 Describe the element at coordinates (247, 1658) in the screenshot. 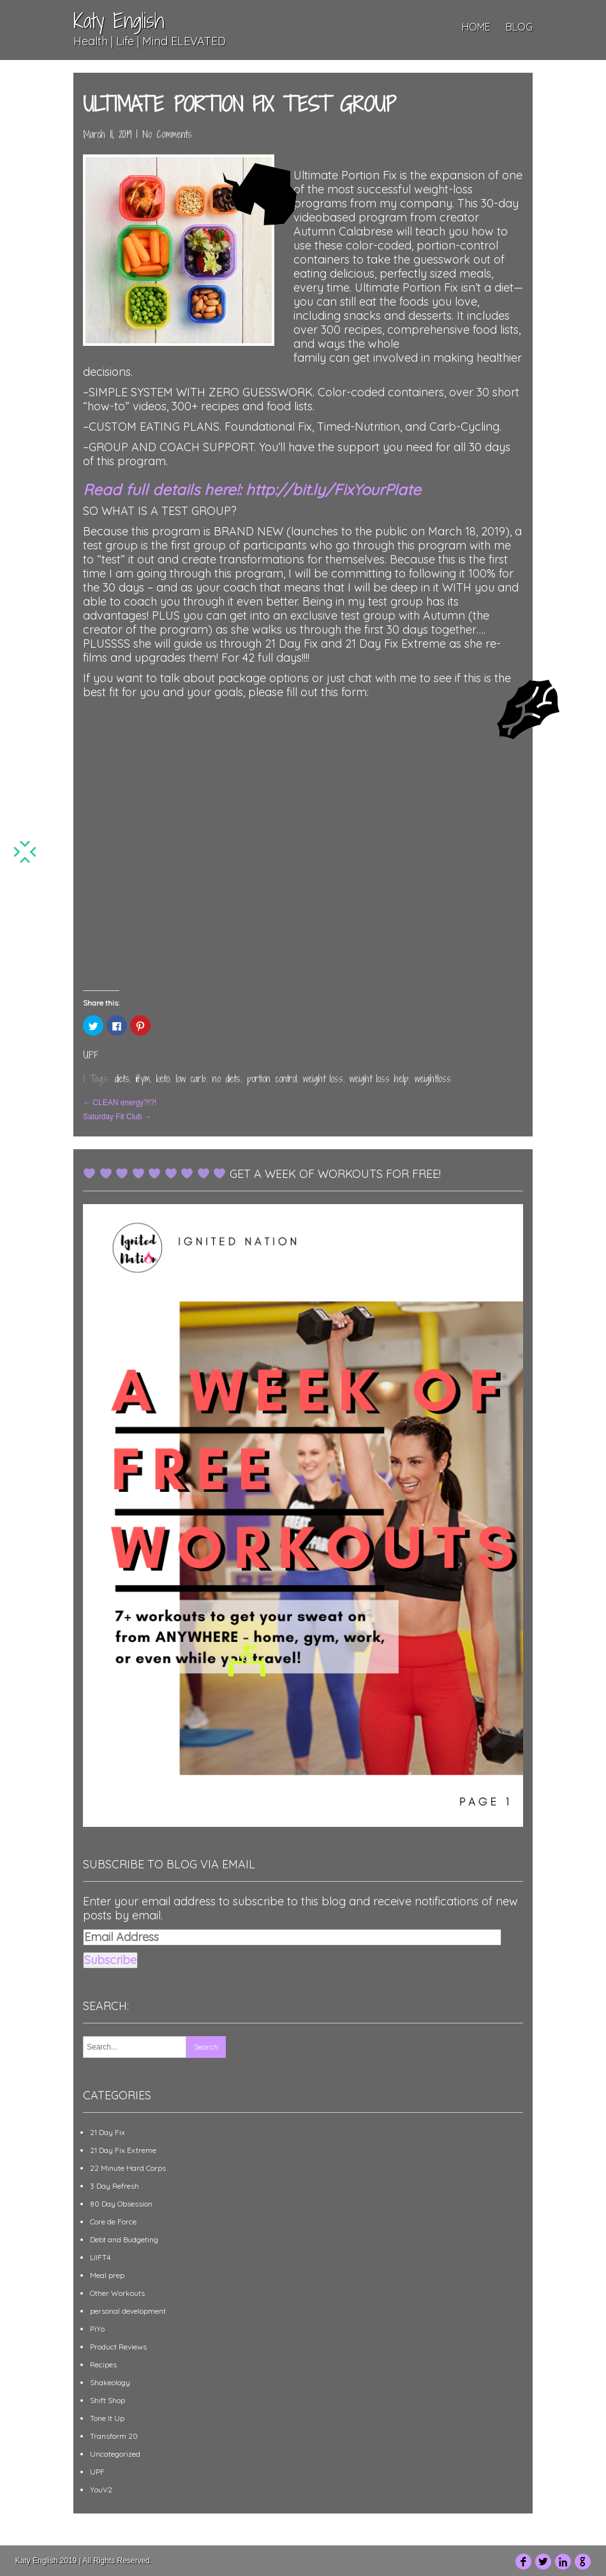

I see `flexibility or stretching exercise option` at that location.